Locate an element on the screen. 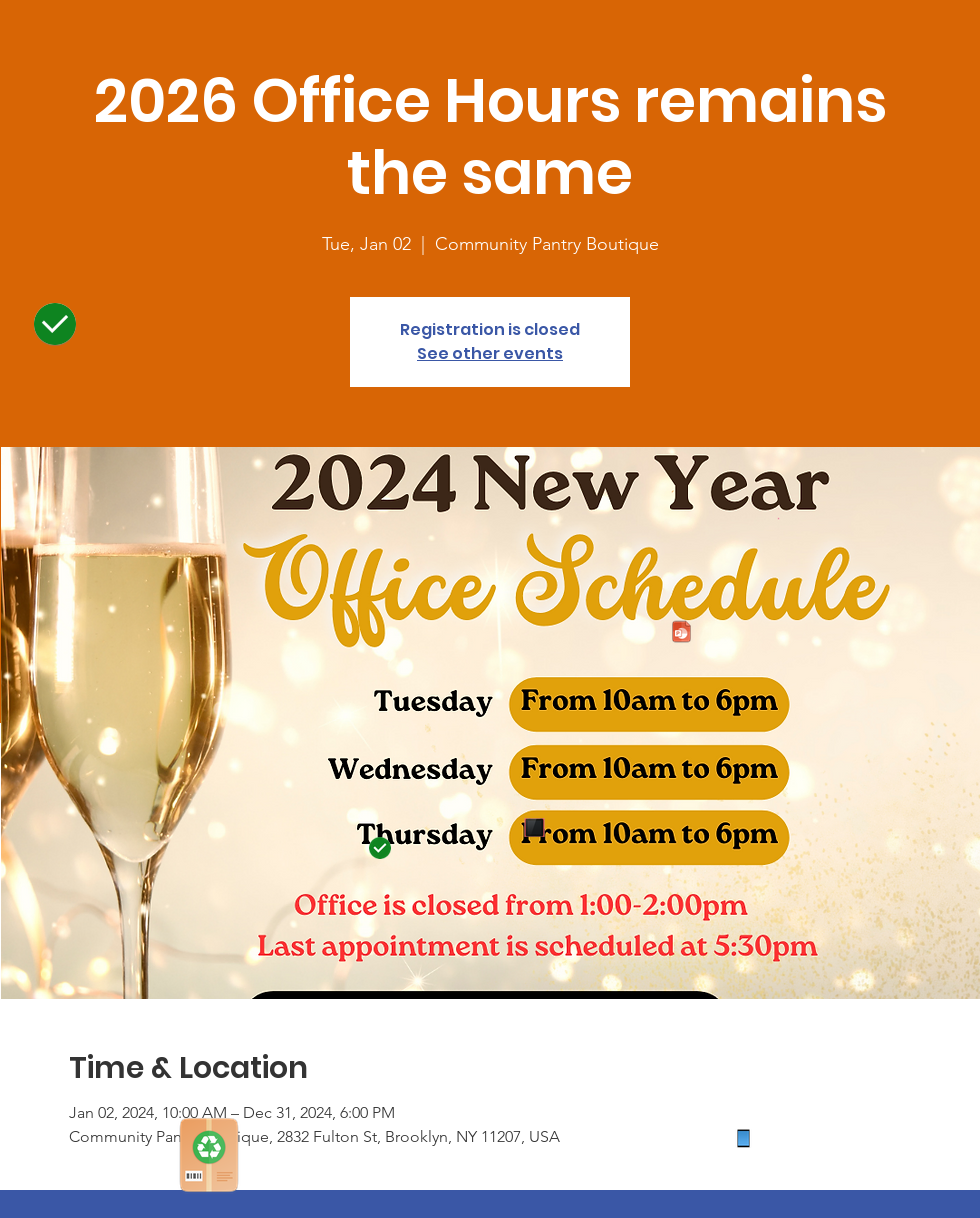 The image size is (980, 1218). indicates file has been successfully synced is located at coordinates (55, 324).